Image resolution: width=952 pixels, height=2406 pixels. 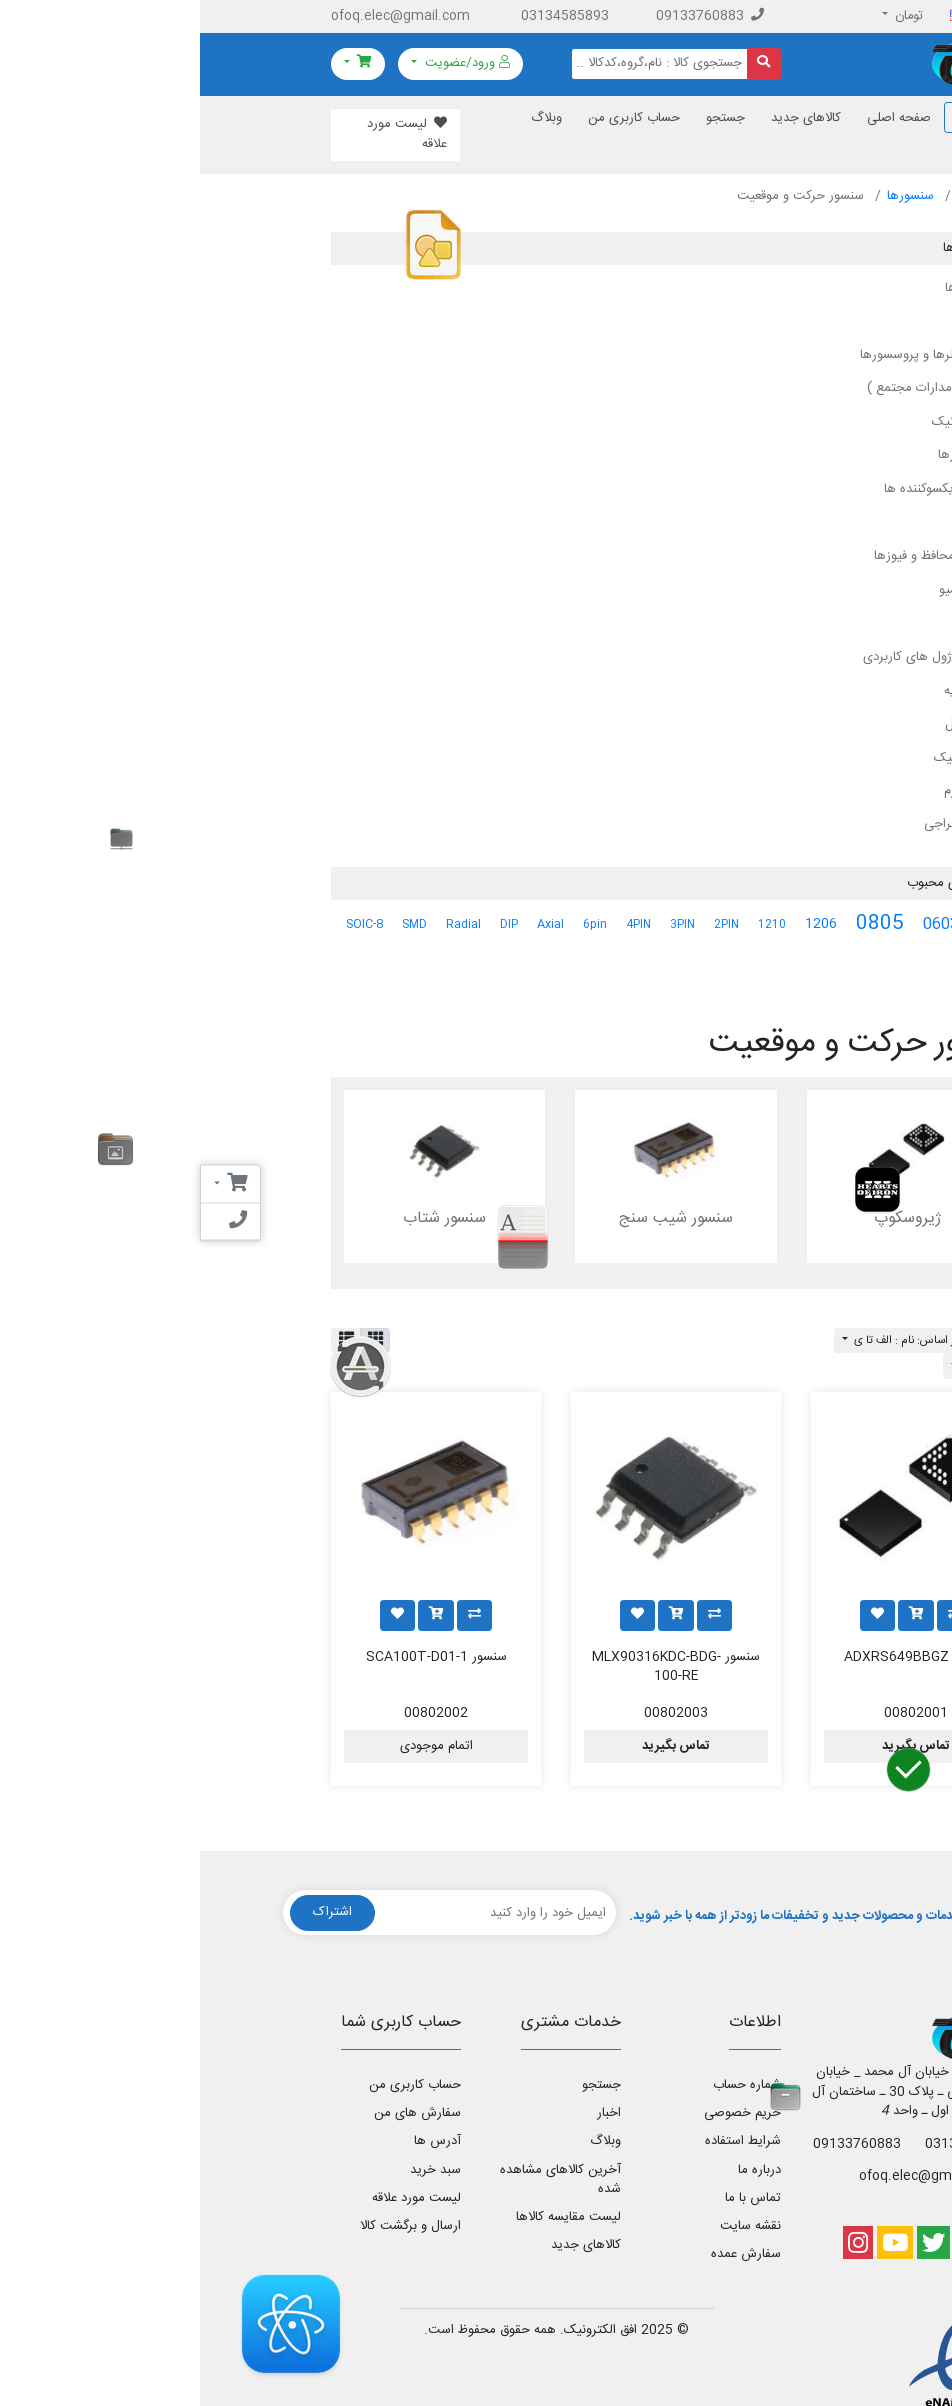 What do you see at coordinates (121, 838) in the screenshot?
I see `access a remote or network folder` at bounding box center [121, 838].